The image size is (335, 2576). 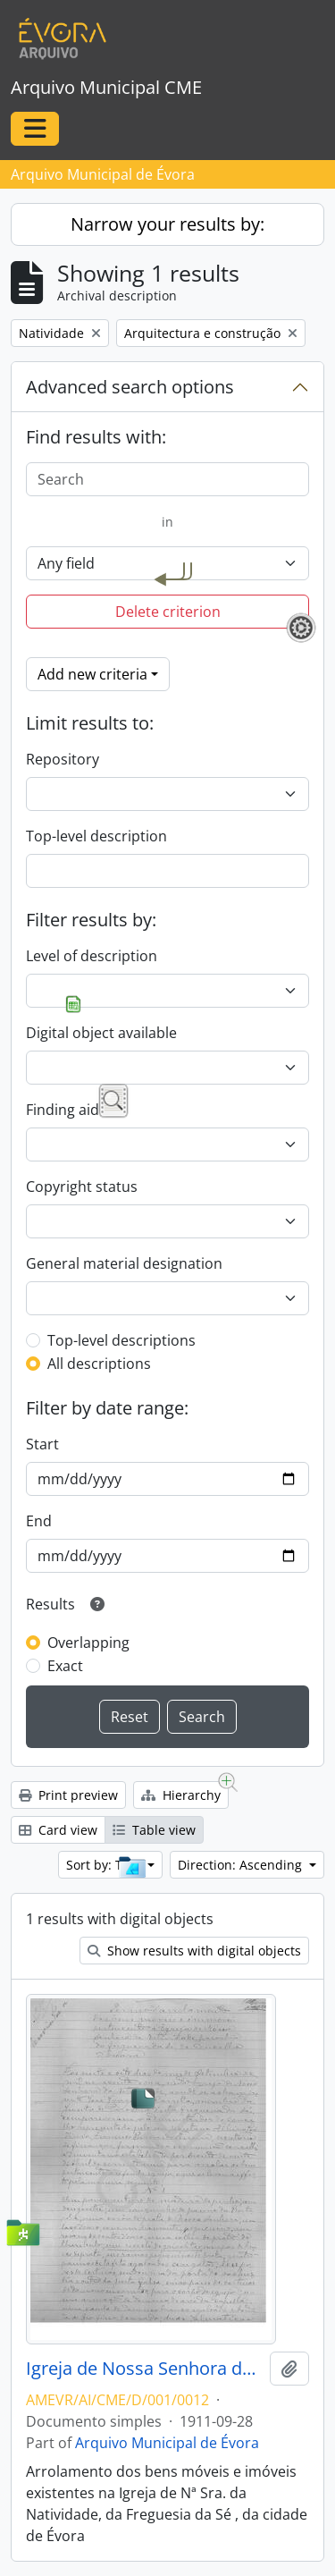 What do you see at coordinates (172, 571) in the screenshot?
I see `reply to all recipients of an email` at bounding box center [172, 571].